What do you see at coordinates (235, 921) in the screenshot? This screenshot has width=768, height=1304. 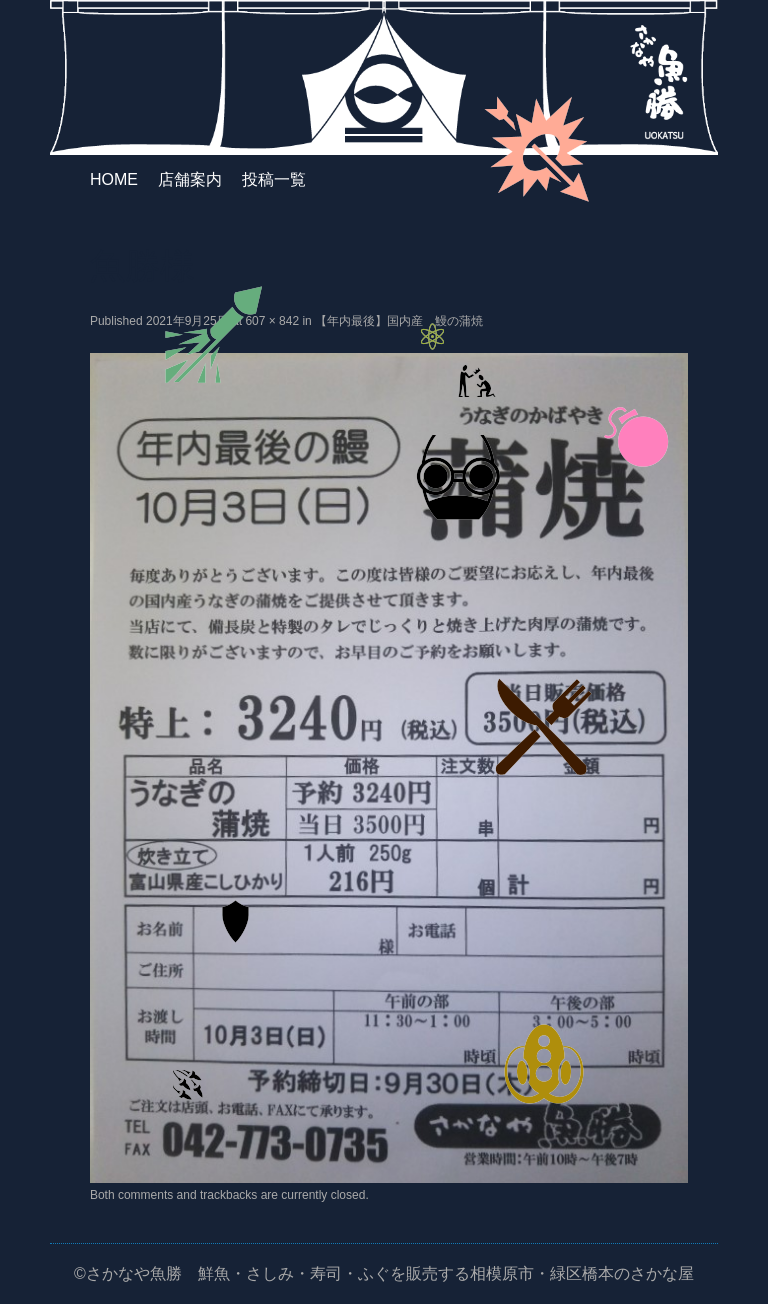 I see `access security or privacy settings` at bounding box center [235, 921].